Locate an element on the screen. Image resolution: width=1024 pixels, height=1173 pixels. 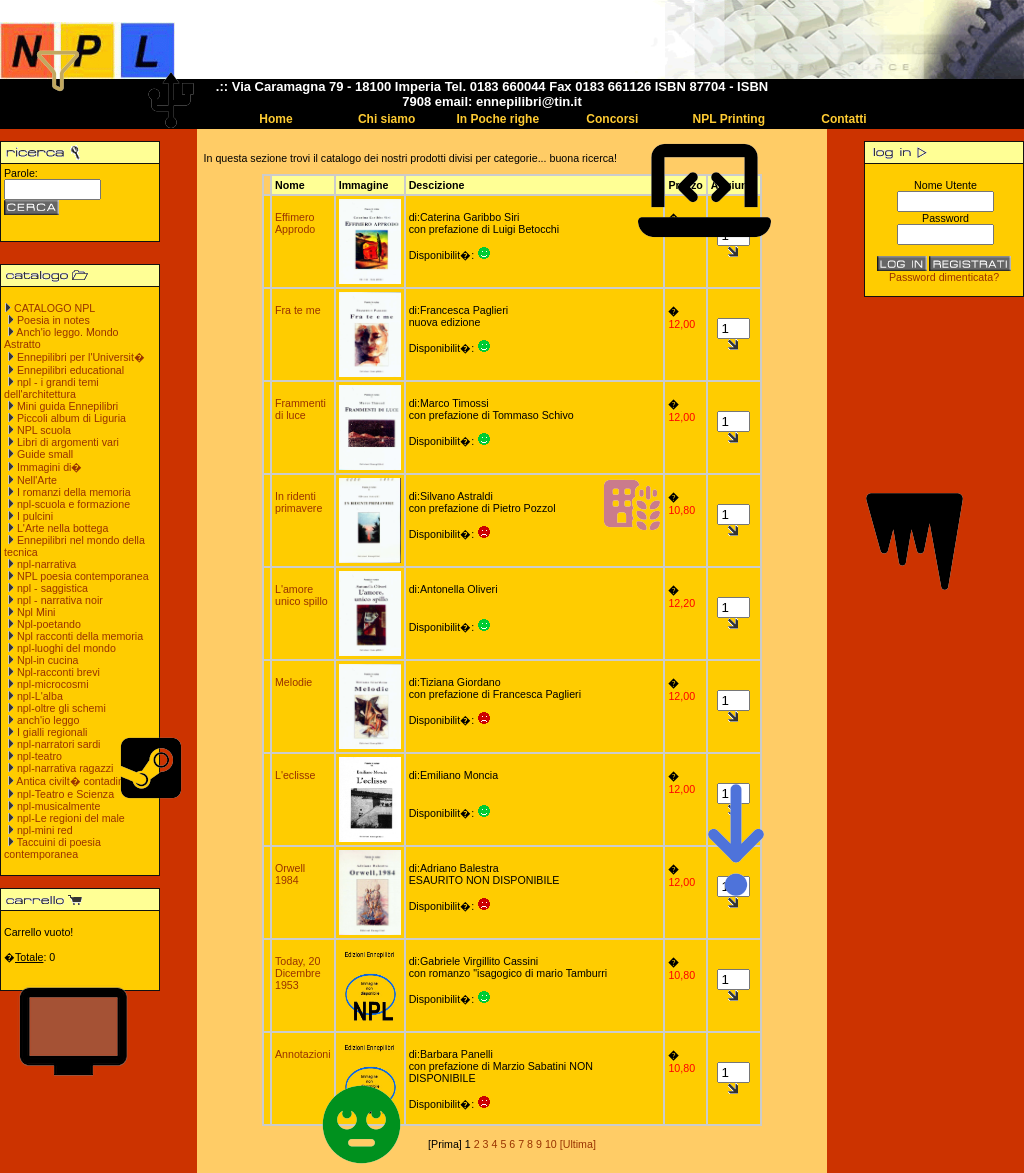
open steam gaming platform is located at coordinates (151, 768).